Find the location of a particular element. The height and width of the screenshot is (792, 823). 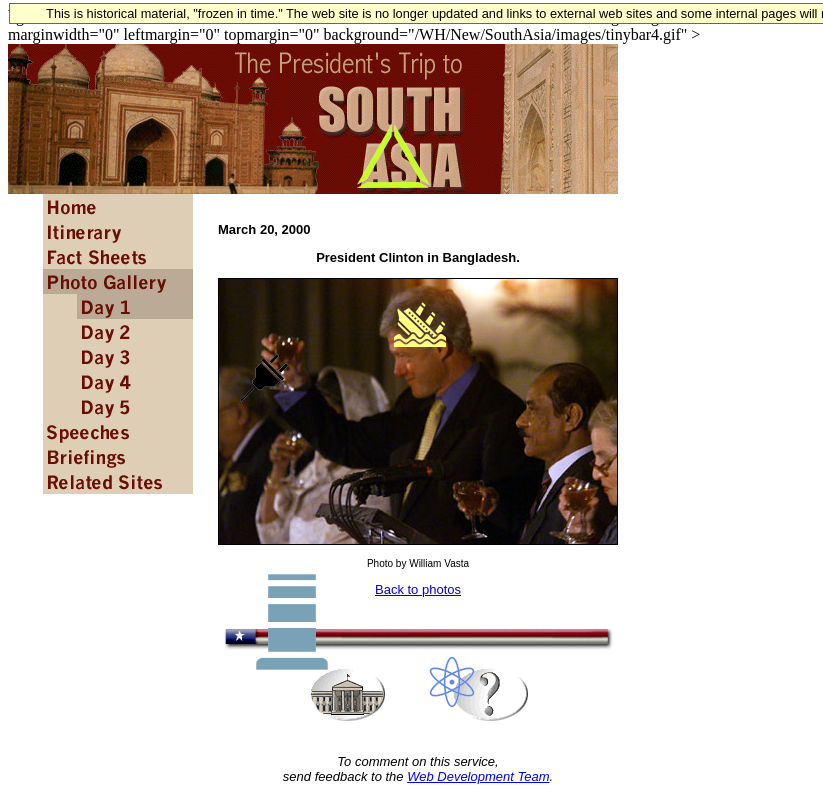

access science or physics-related content is located at coordinates (452, 682).